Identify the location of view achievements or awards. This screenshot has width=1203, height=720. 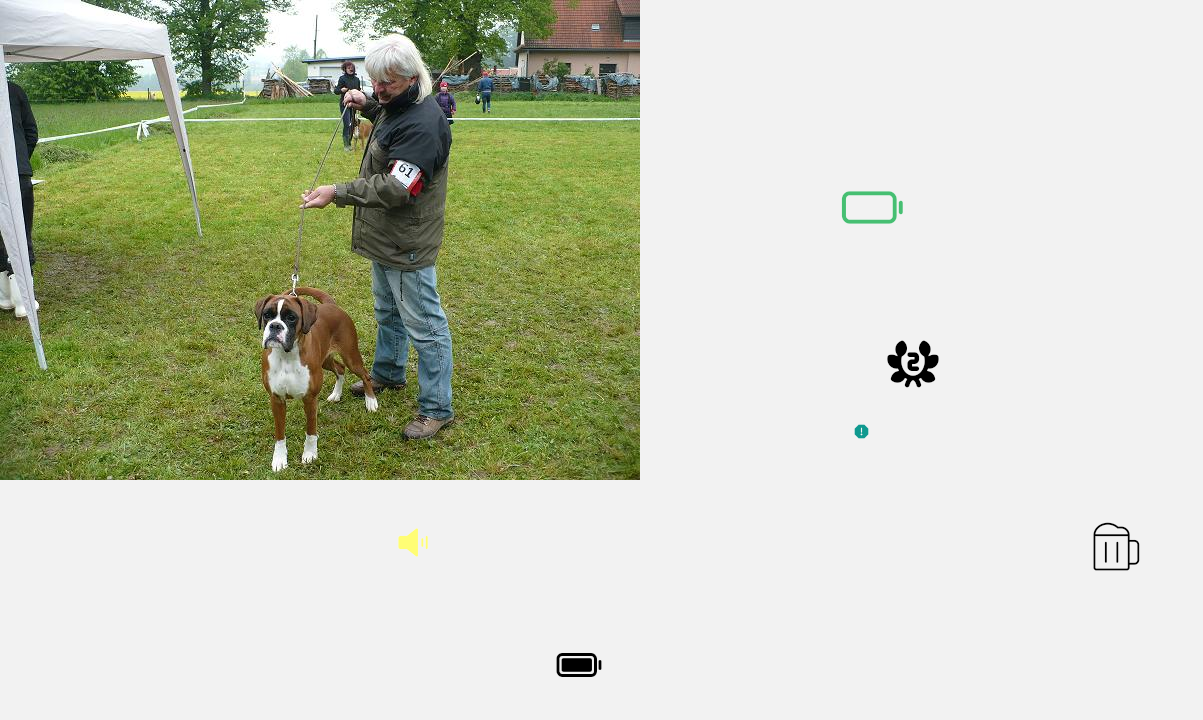
(913, 364).